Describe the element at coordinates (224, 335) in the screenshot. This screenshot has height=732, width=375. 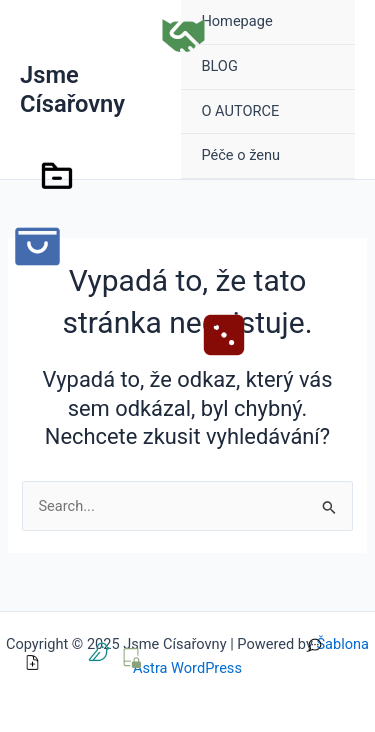
I see `indicates a dice roll result of three` at that location.